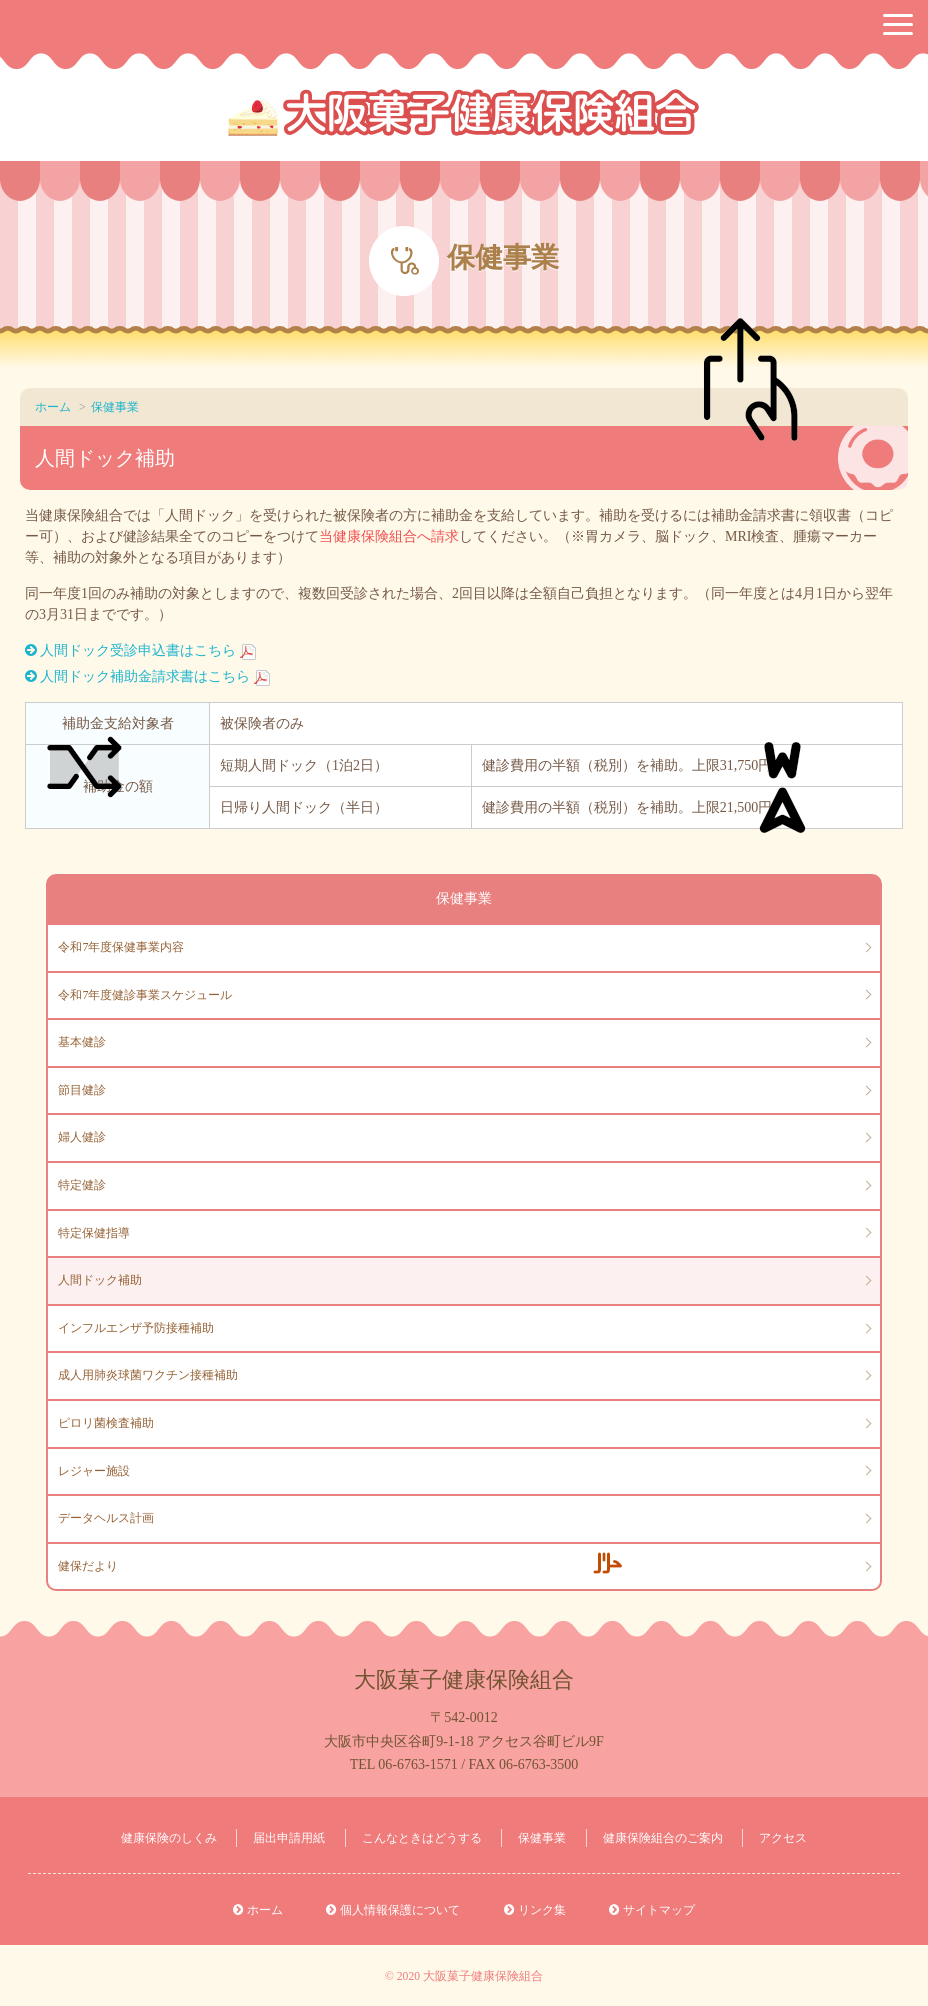 The width and height of the screenshot is (928, 2006). Describe the element at coordinates (83, 767) in the screenshot. I see `shuffle or randomize playback order` at that location.